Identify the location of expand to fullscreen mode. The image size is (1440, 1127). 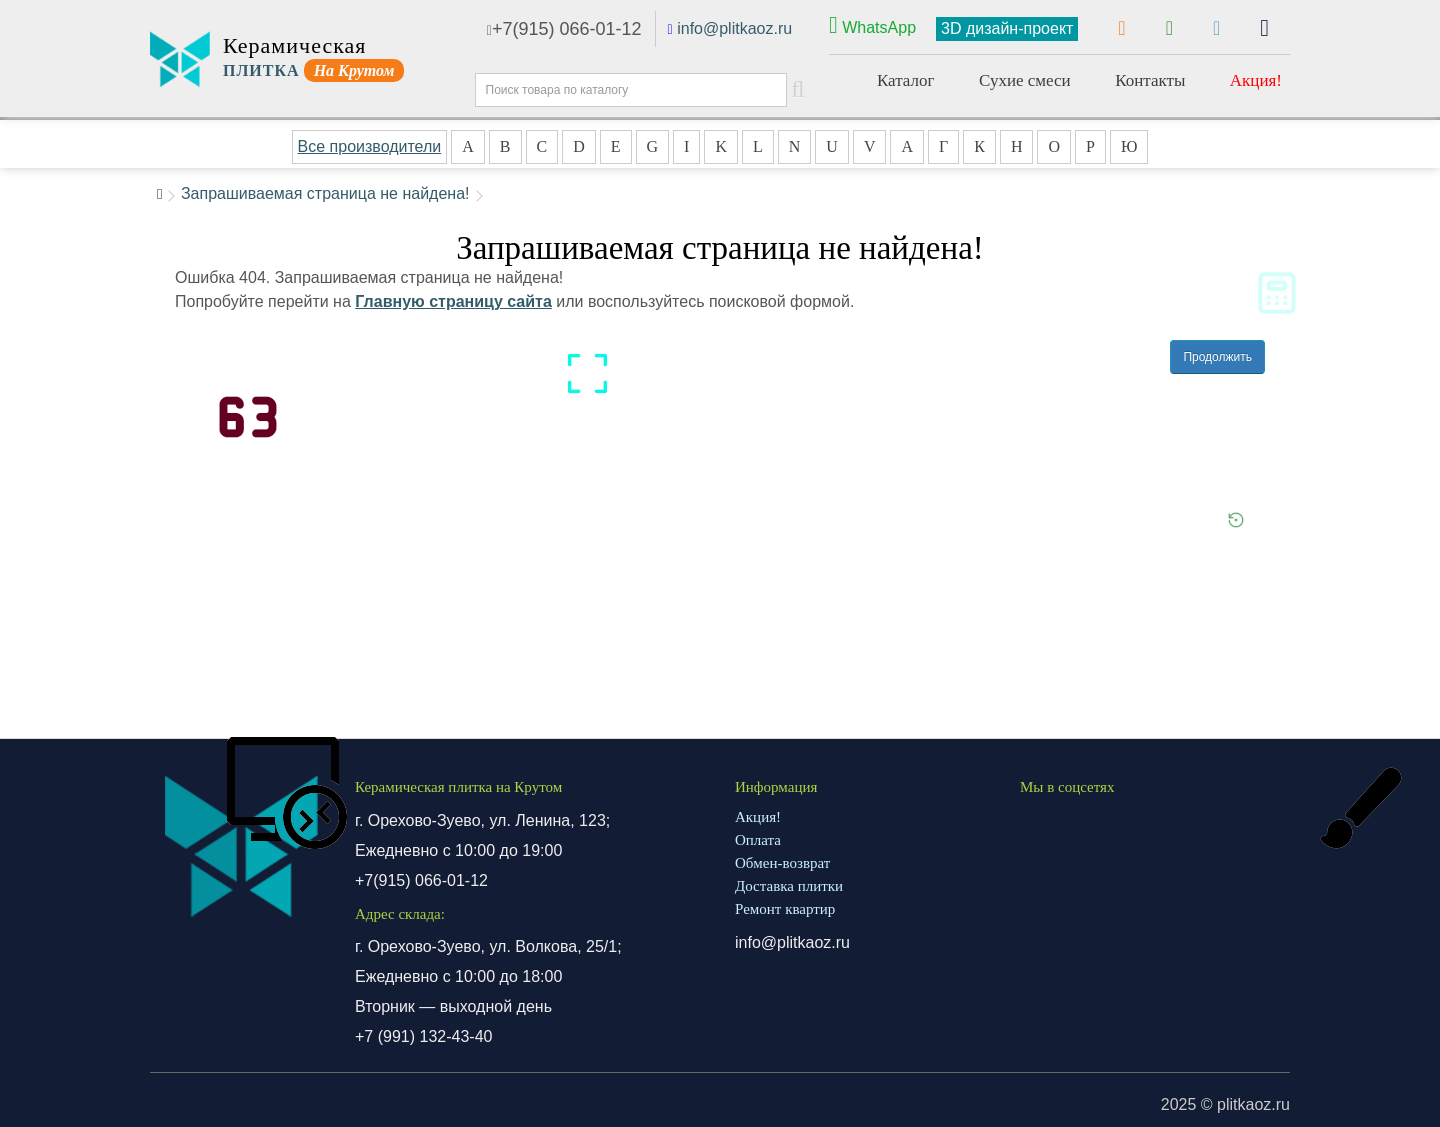
(587, 373).